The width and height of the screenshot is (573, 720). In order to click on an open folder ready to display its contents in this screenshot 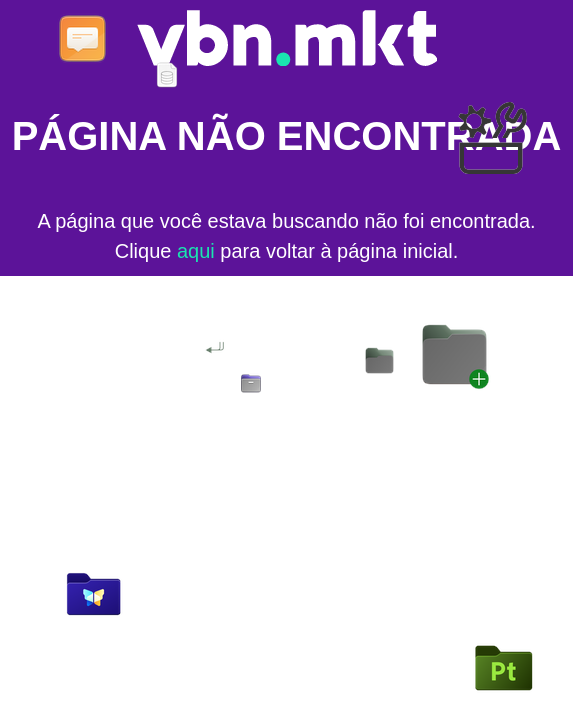, I will do `click(379, 360)`.